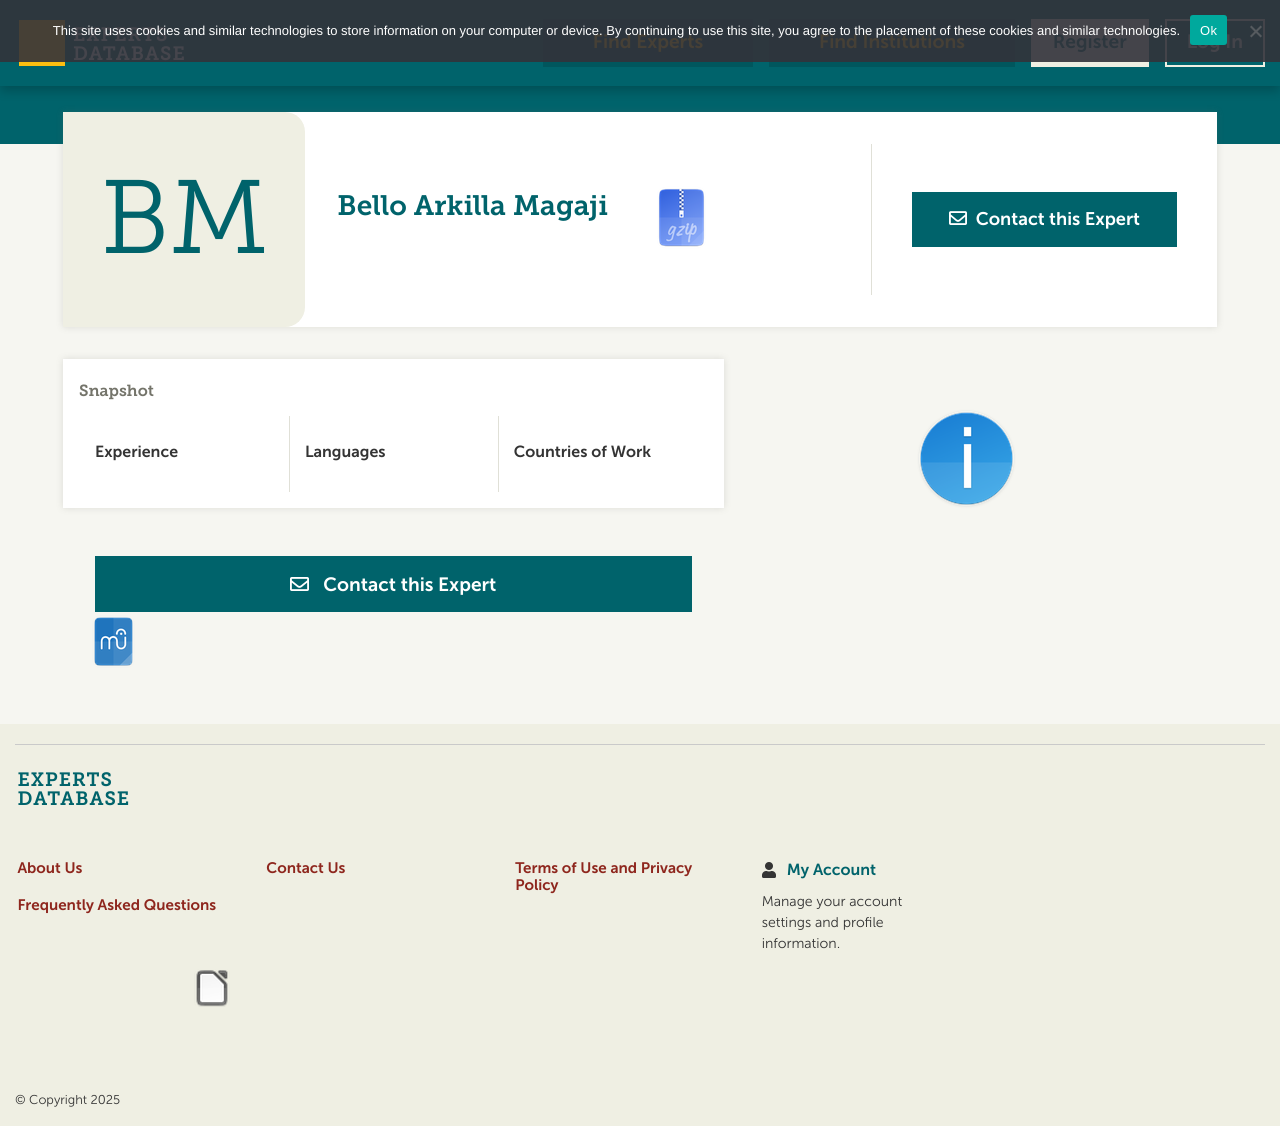  I want to click on open a MuseScore 3 music notation file, so click(113, 641).